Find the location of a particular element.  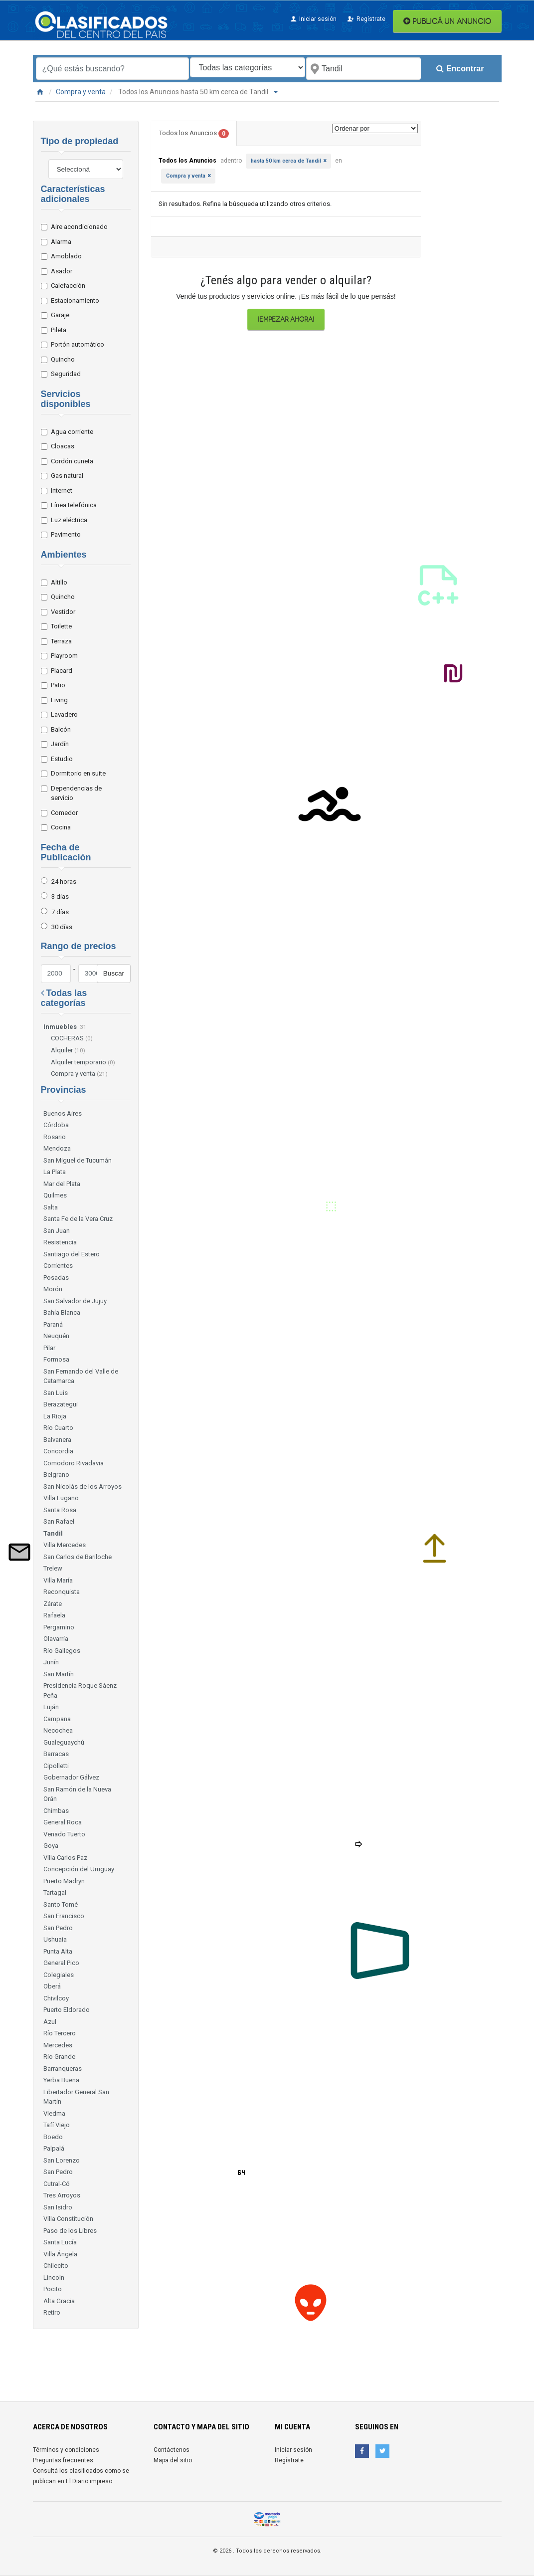

open a C++ source code file is located at coordinates (438, 587).